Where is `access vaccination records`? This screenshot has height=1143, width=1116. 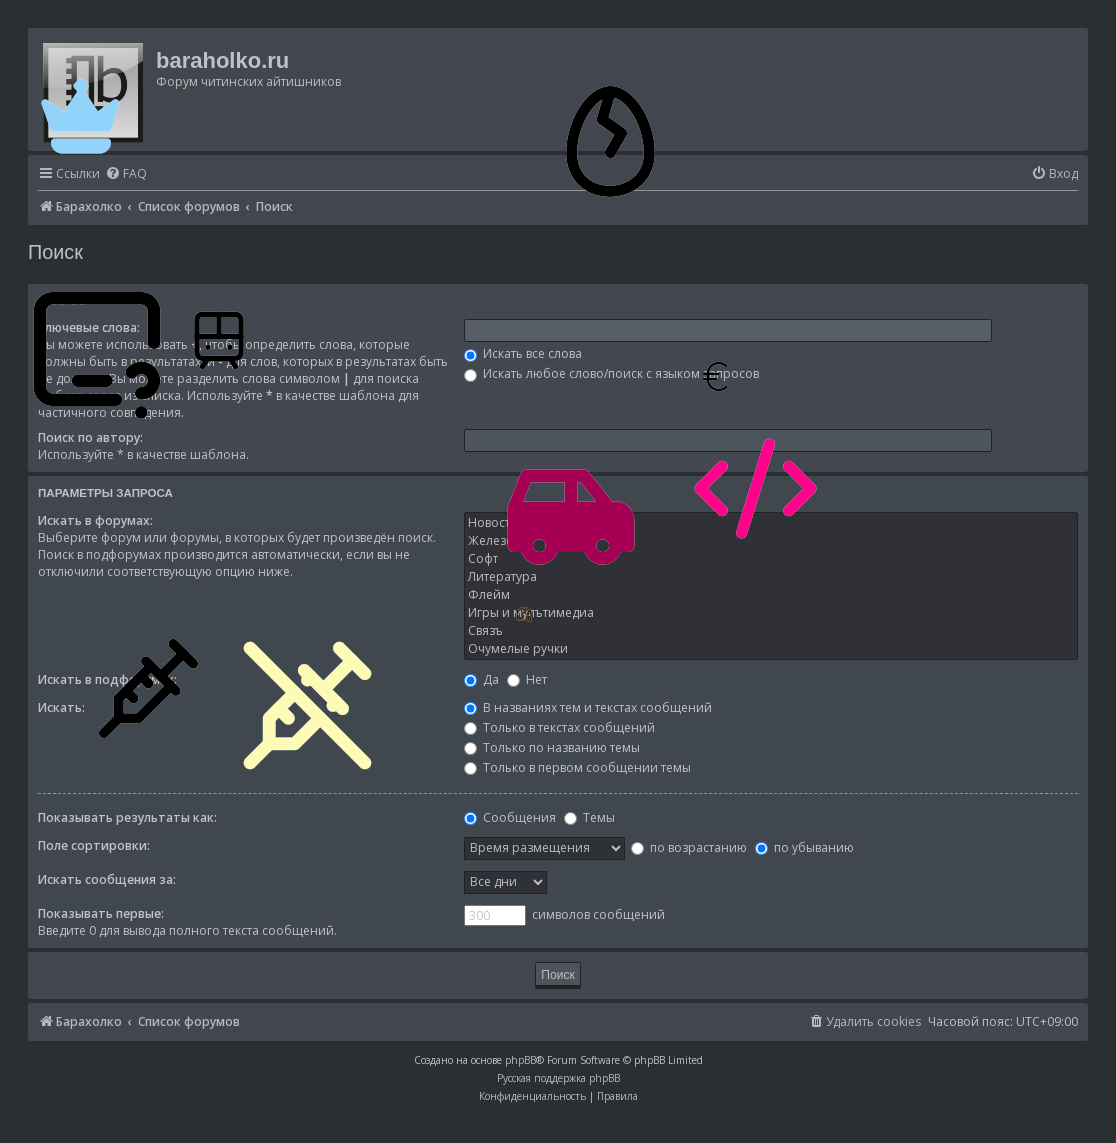 access vaccination records is located at coordinates (148, 688).